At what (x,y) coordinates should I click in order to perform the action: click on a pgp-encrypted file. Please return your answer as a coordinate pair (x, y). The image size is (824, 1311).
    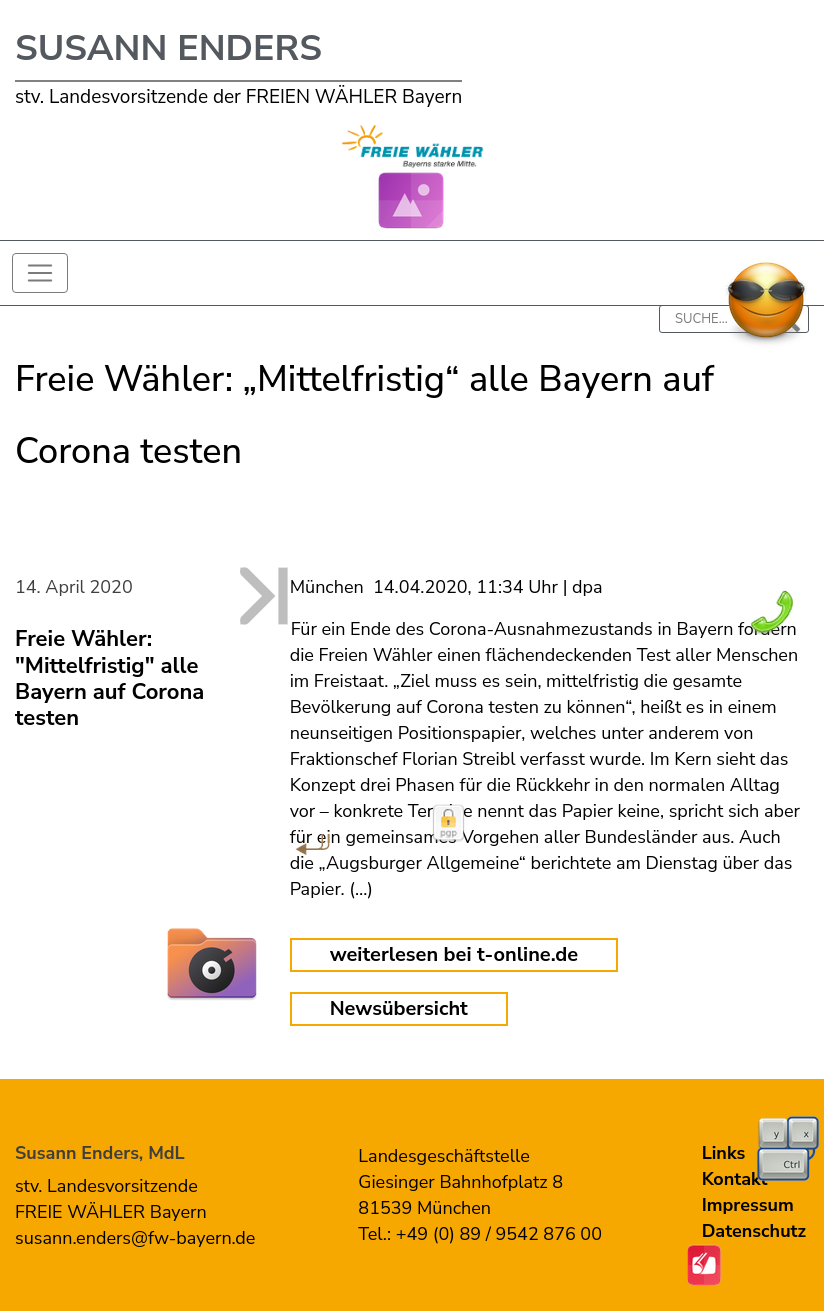
    Looking at the image, I should click on (448, 822).